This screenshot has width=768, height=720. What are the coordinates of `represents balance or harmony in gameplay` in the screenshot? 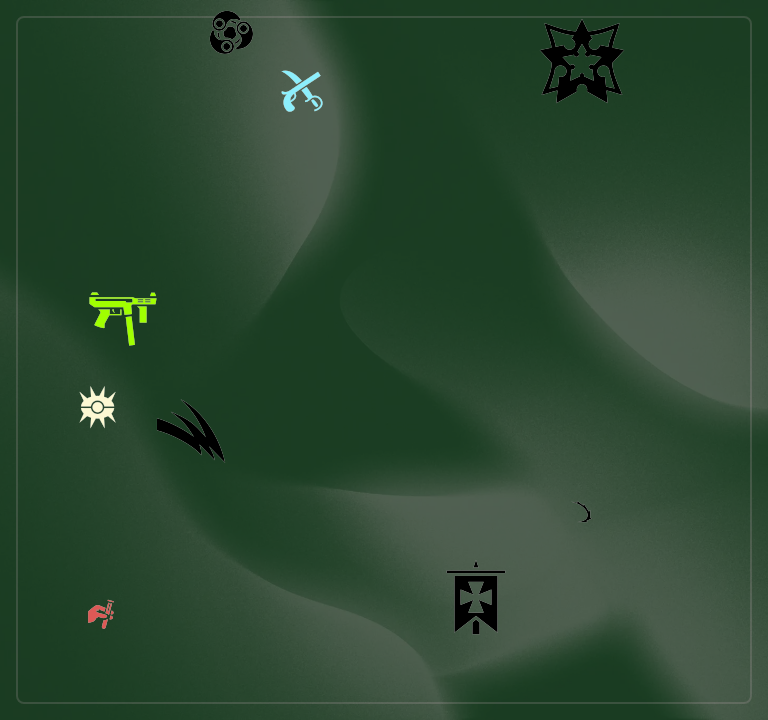 It's located at (231, 32).